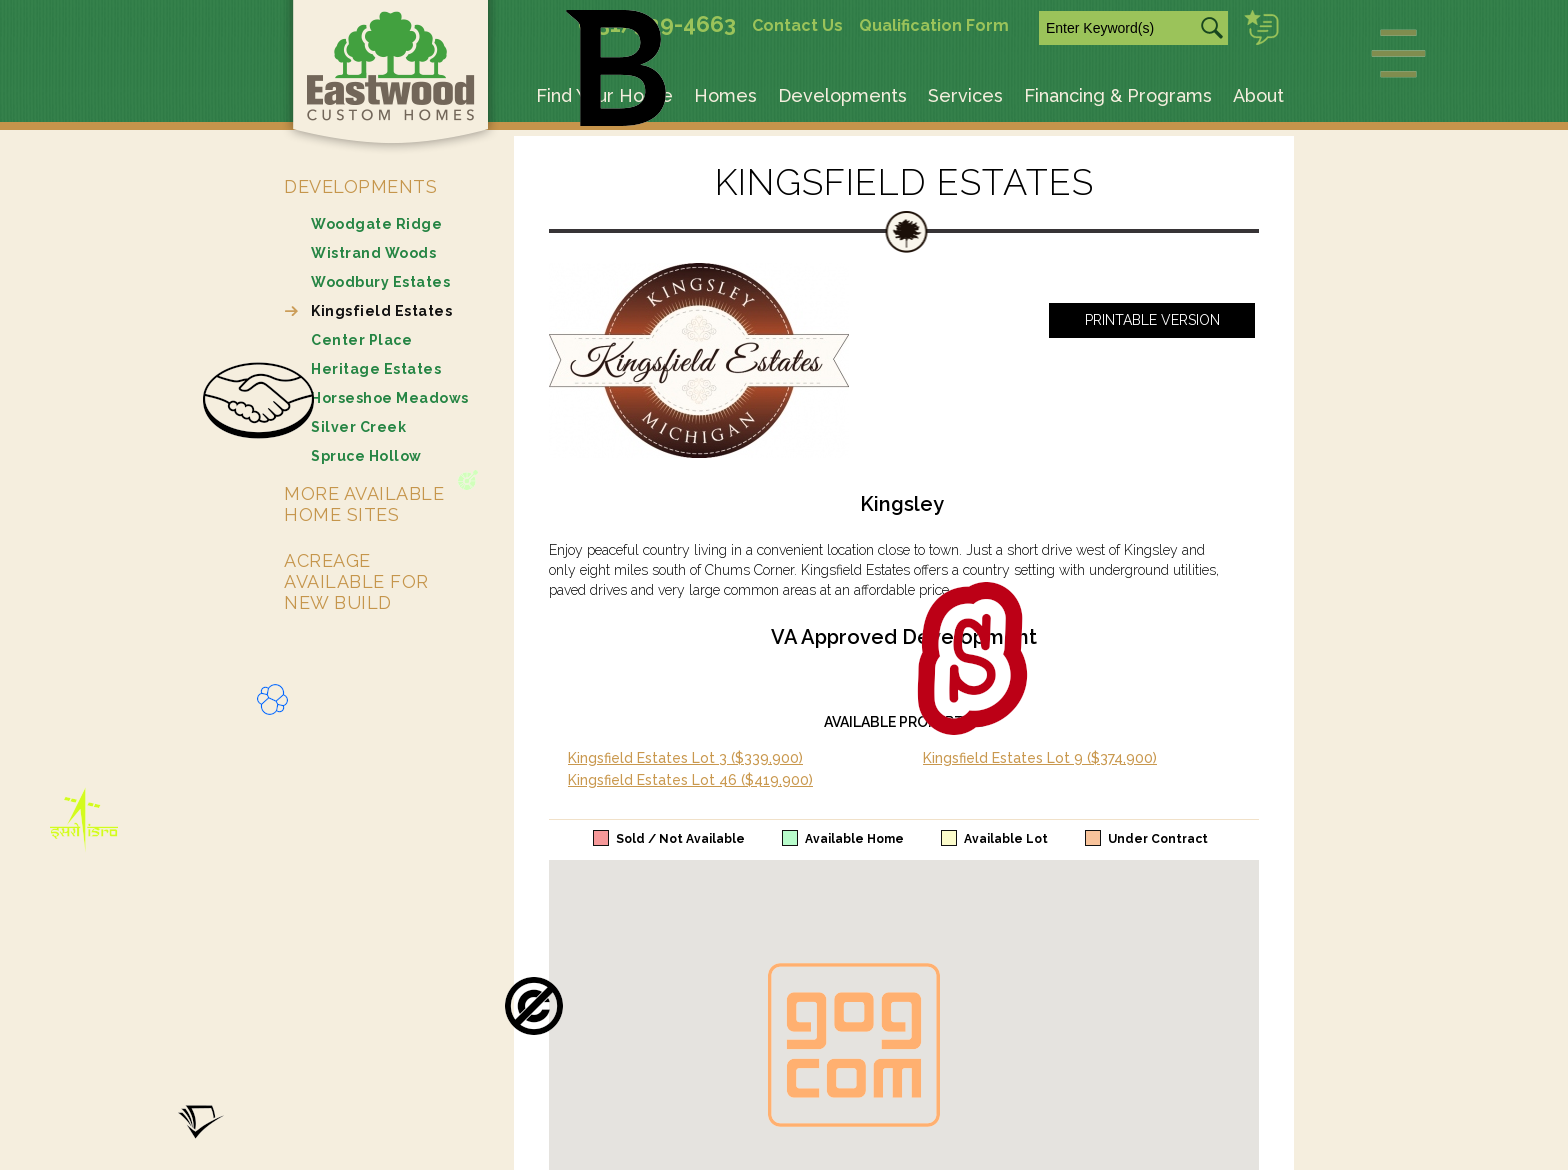  What do you see at coordinates (616, 68) in the screenshot?
I see `bitdefender antivirus app` at bounding box center [616, 68].